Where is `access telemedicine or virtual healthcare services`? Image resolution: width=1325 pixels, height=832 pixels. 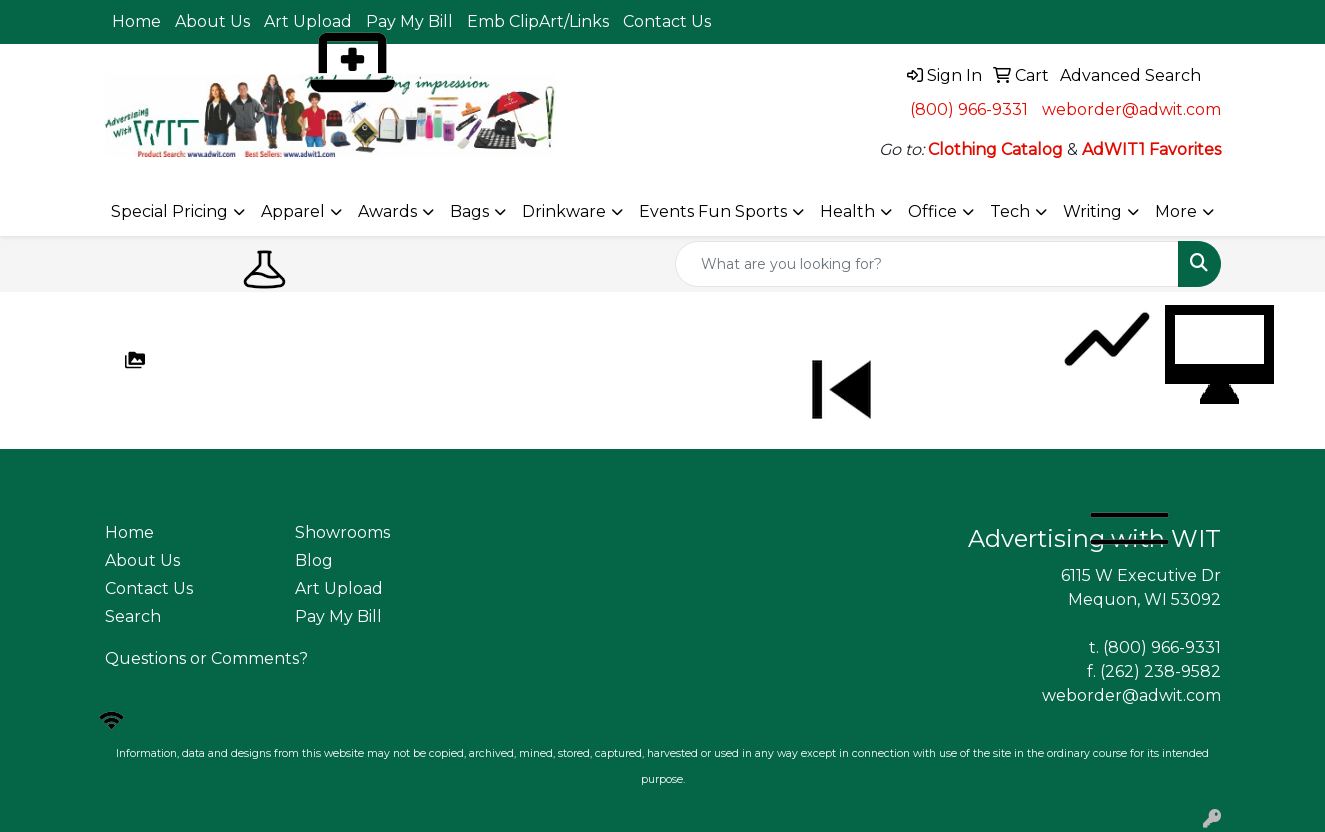
access telemedicine or virtual healthcare services is located at coordinates (352, 62).